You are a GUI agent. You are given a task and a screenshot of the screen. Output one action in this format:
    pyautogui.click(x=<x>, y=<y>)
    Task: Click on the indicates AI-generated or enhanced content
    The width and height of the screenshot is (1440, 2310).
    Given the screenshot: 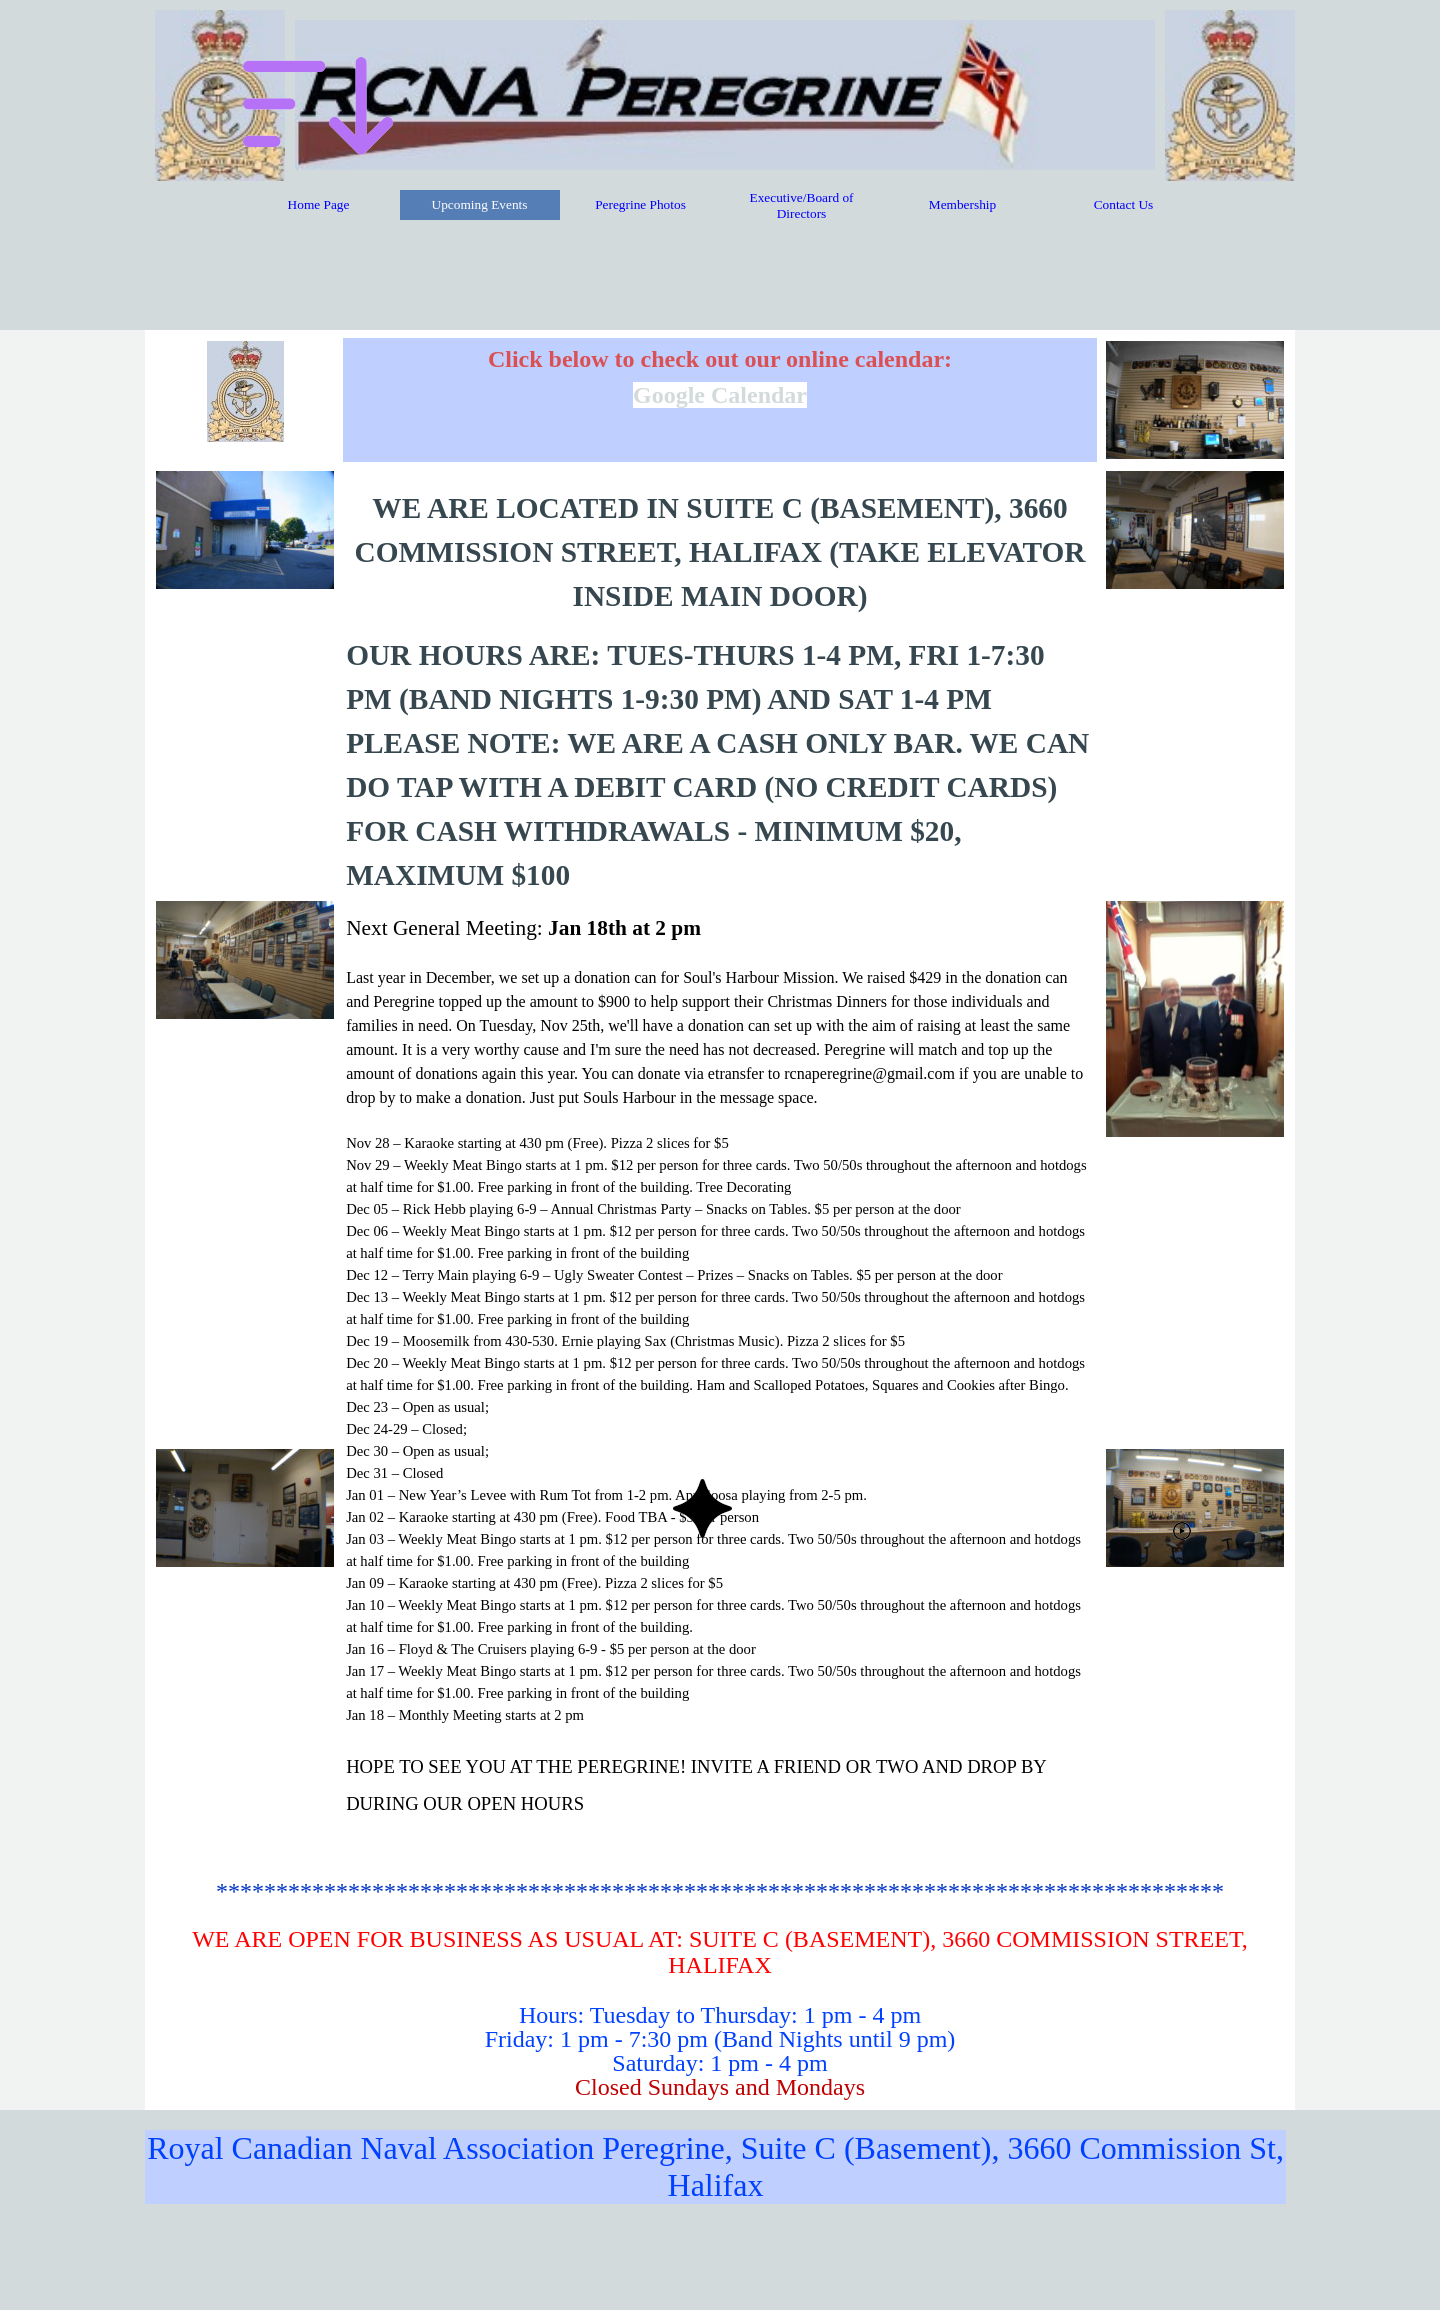 What is the action you would take?
    pyautogui.click(x=702, y=1508)
    